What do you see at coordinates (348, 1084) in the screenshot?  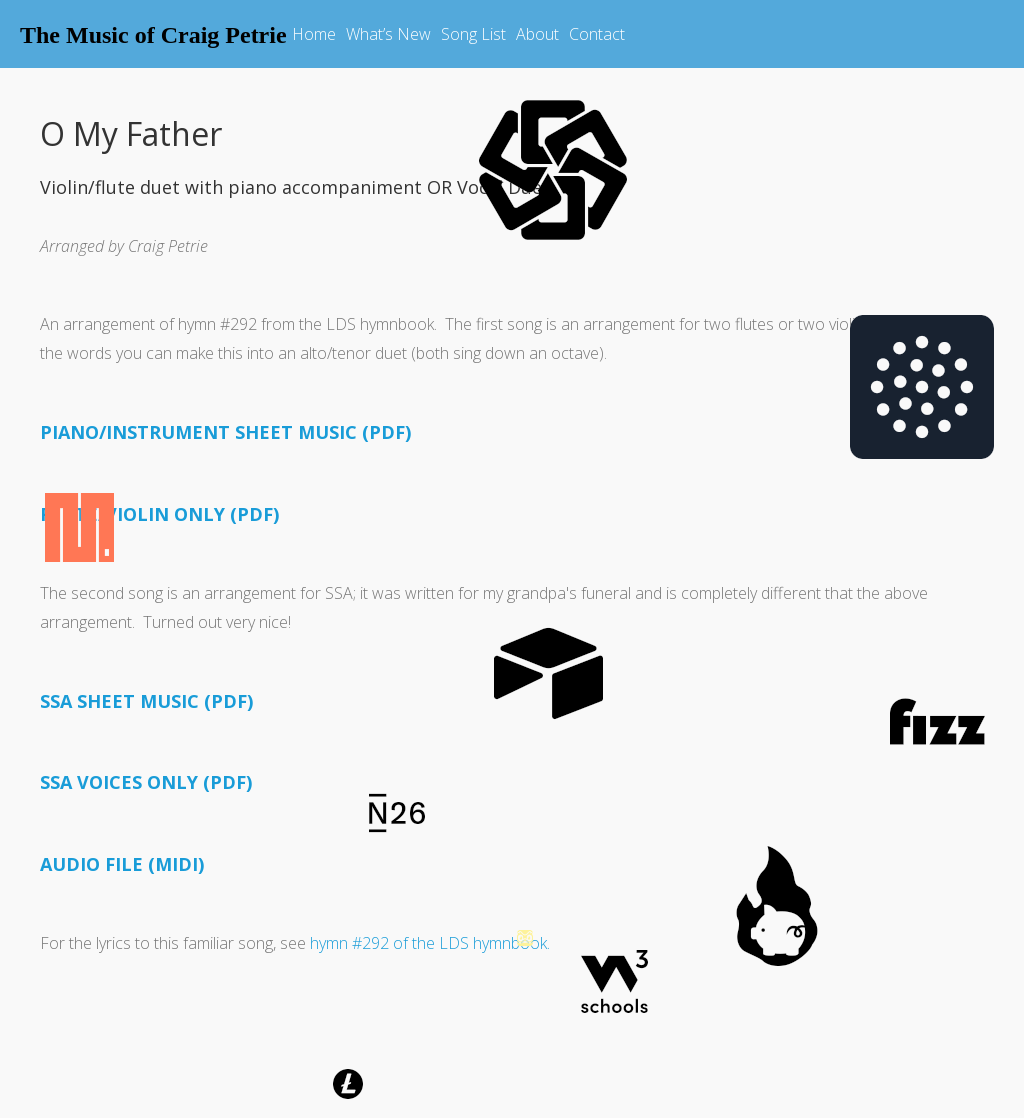 I see `litecoin cryptocurrency logo` at bounding box center [348, 1084].